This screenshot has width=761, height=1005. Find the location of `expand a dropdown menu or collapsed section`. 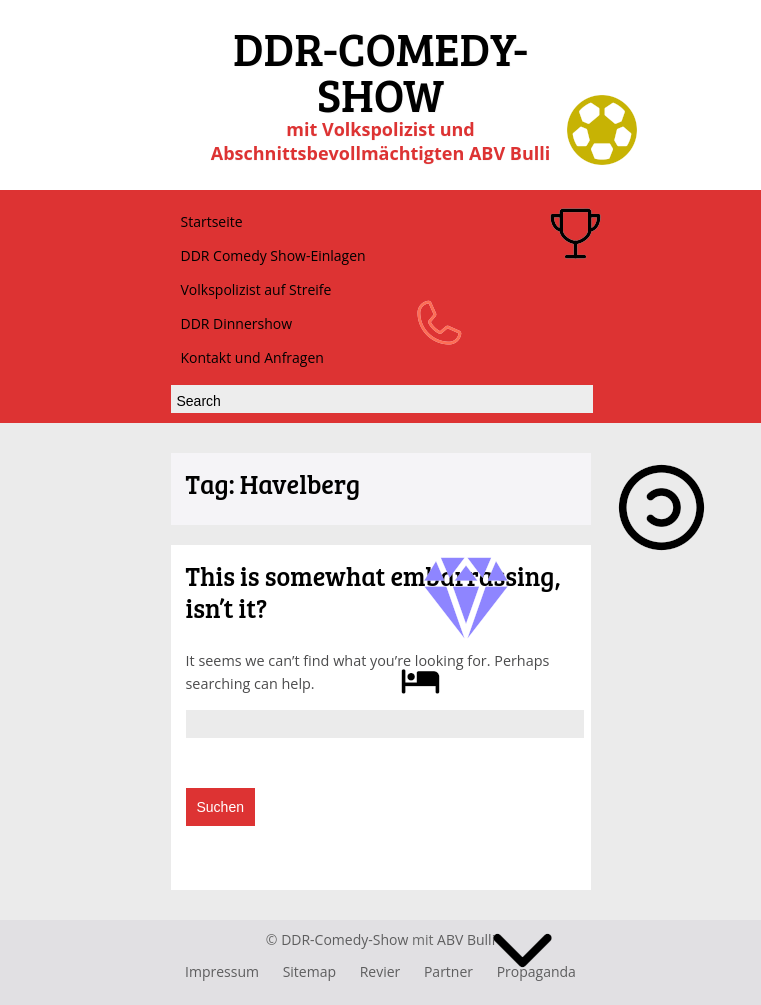

expand a dropdown menu or collapsed section is located at coordinates (522, 950).